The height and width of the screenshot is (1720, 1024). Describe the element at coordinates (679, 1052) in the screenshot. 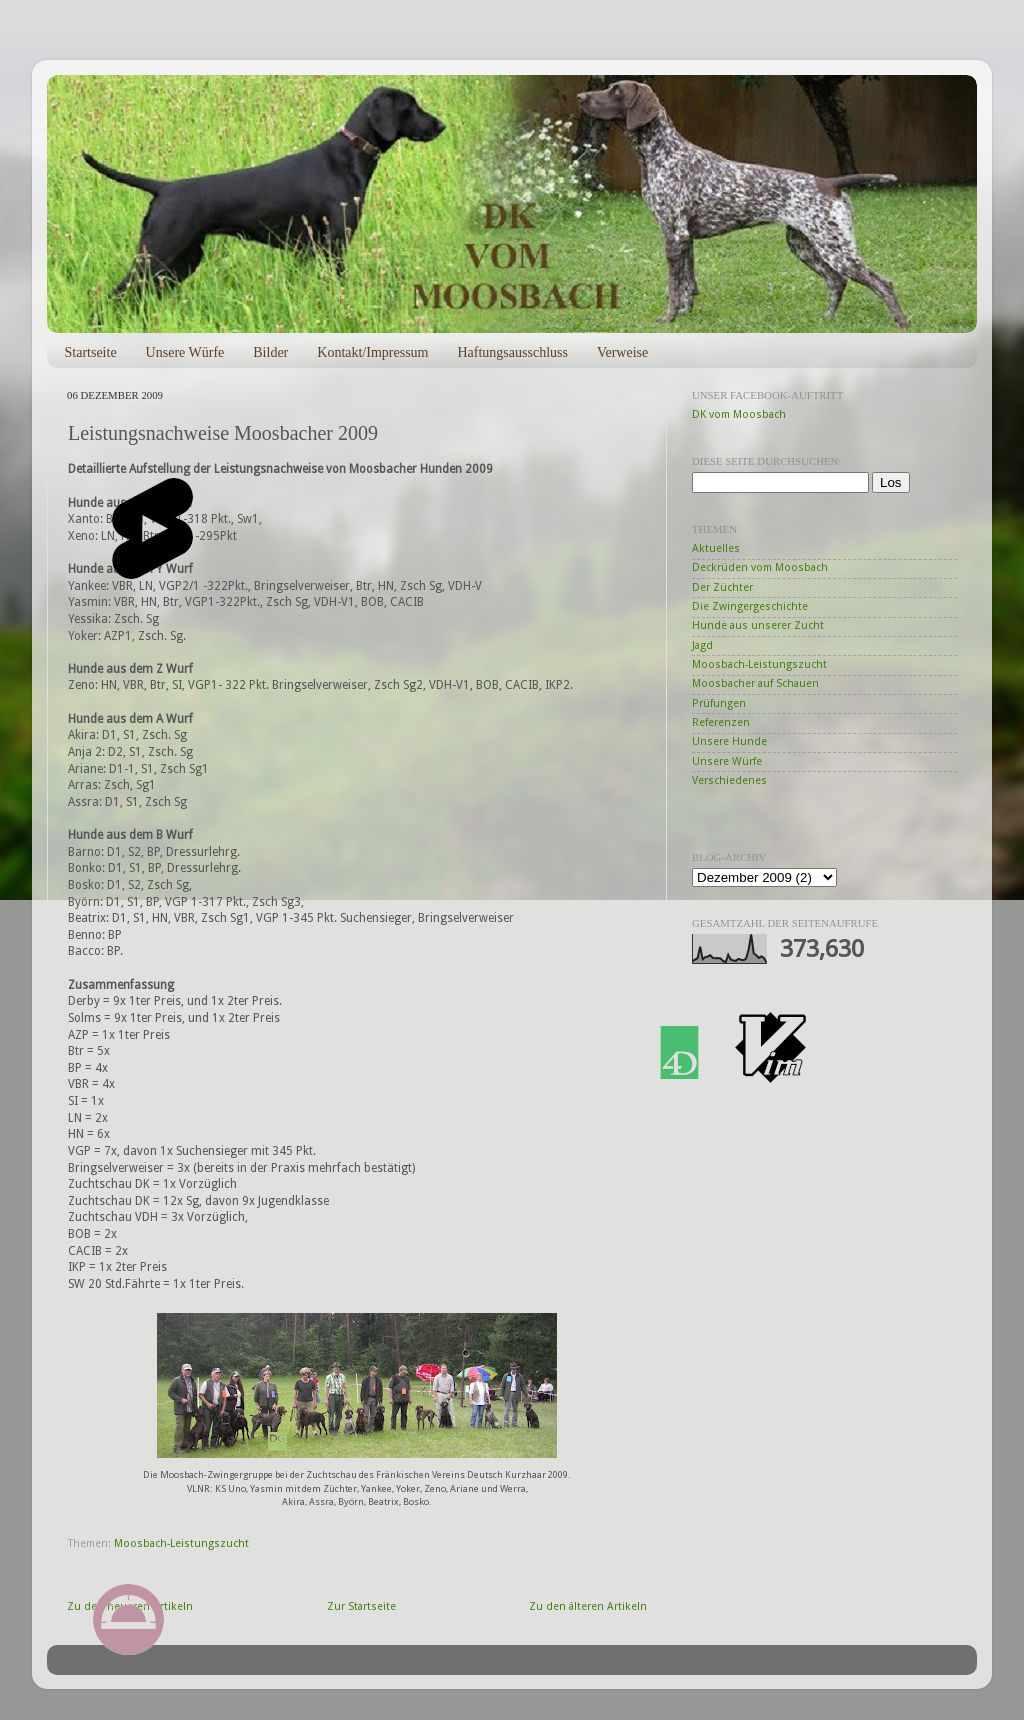

I see `4D software logo` at that location.